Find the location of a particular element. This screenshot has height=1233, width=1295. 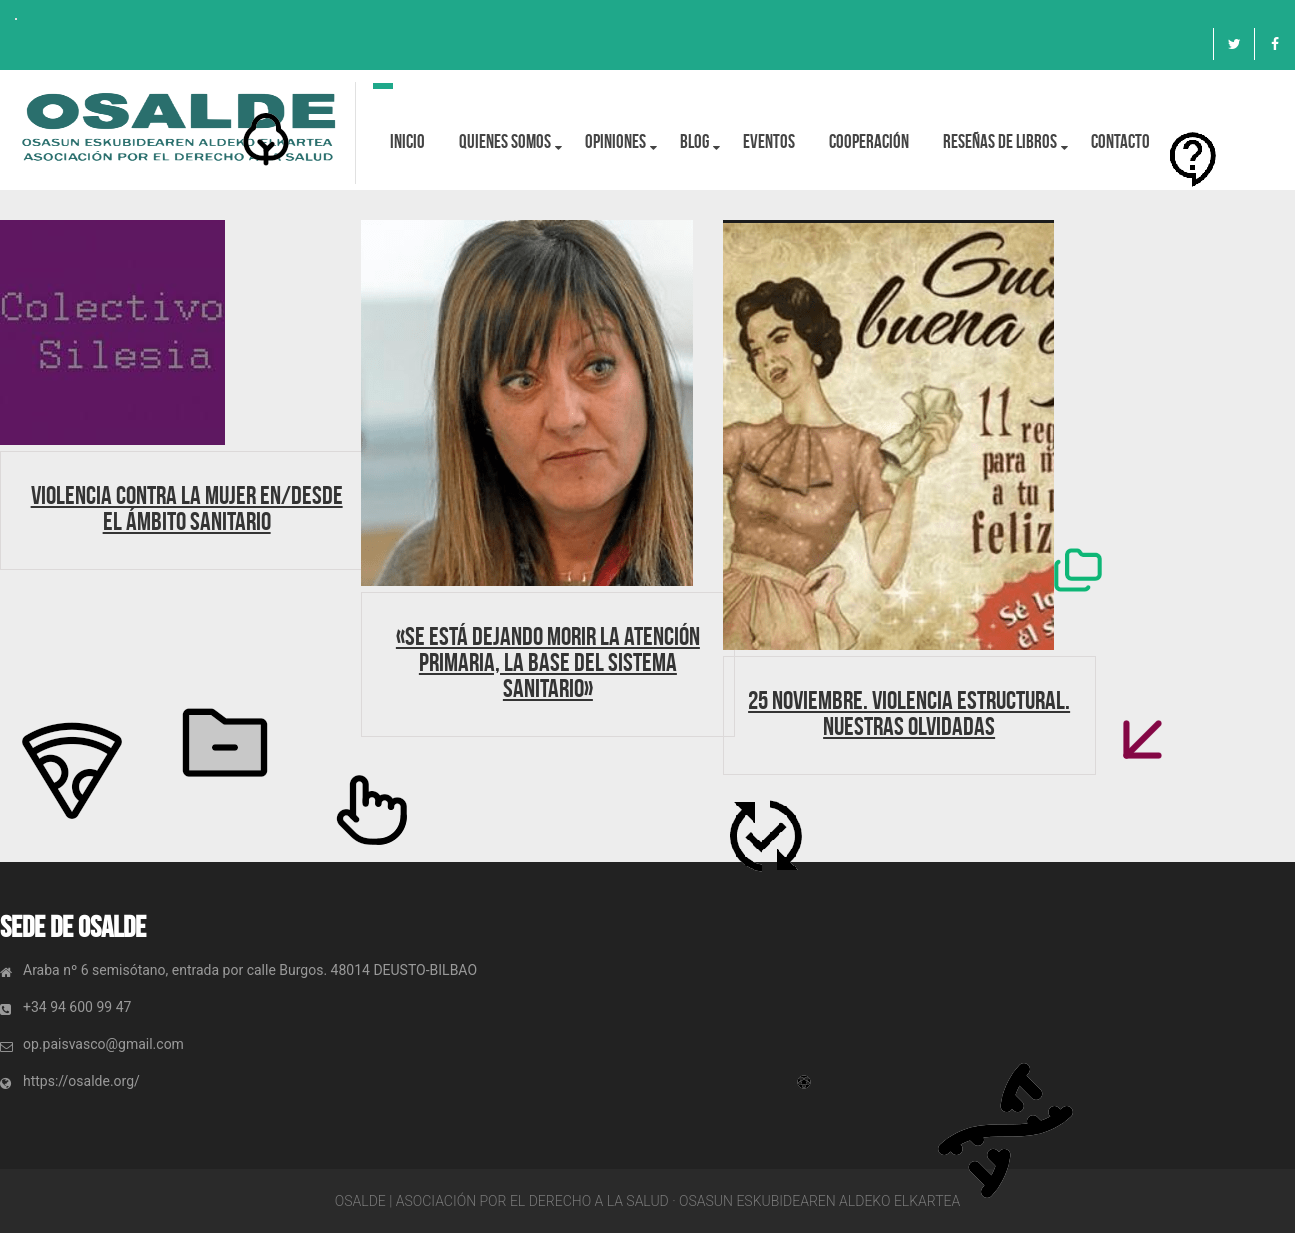

indicates garden or landscaping section is located at coordinates (266, 138).